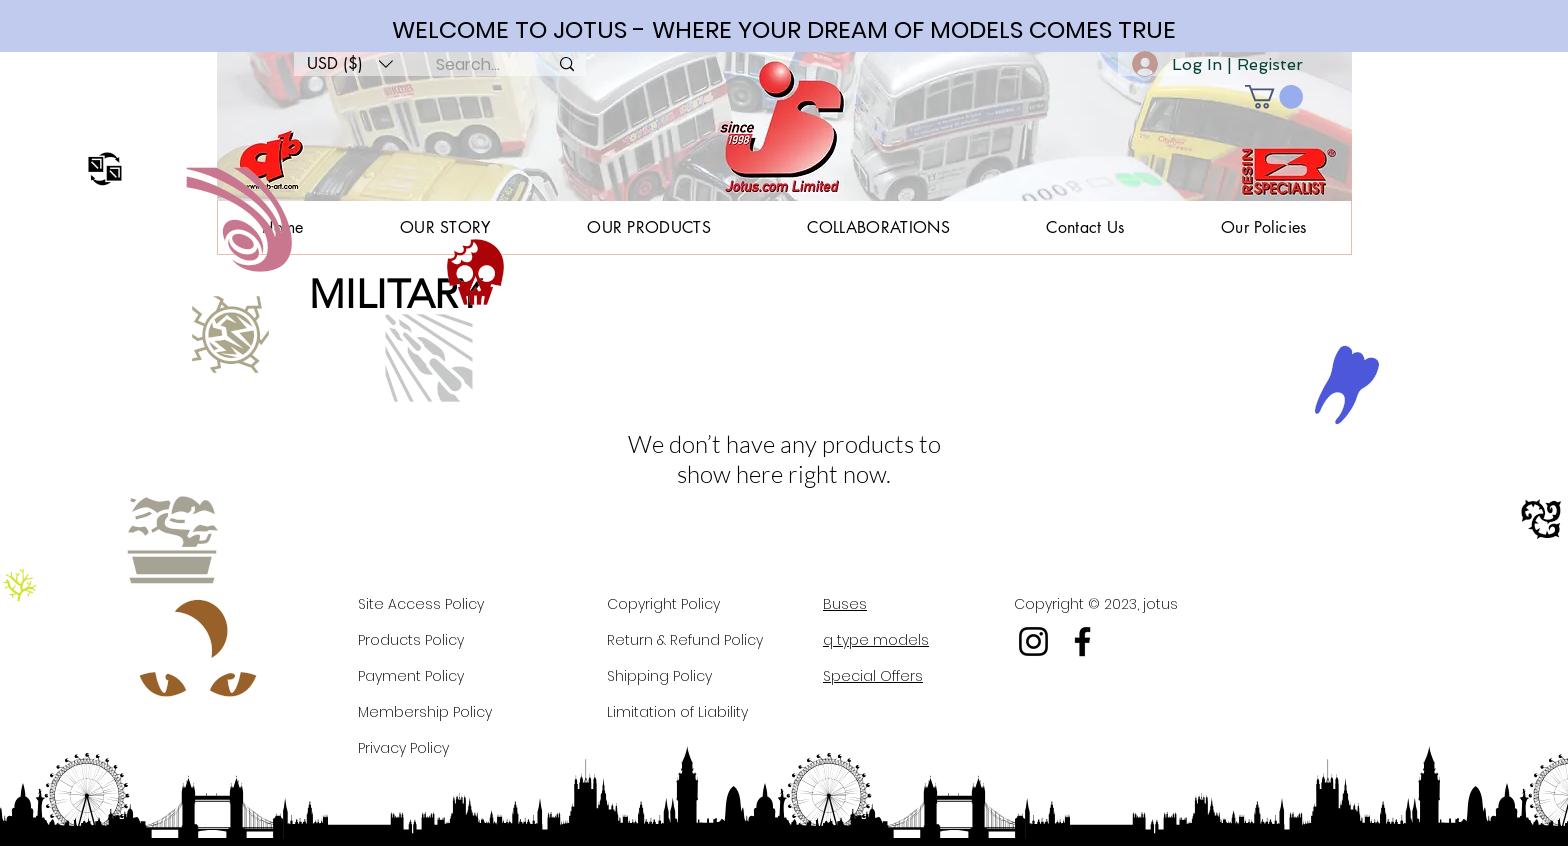 The height and width of the screenshot is (848, 1568). Describe the element at coordinates (105, 169) in the screenshot. I see `initiate a trade or exchange between players` at that location.